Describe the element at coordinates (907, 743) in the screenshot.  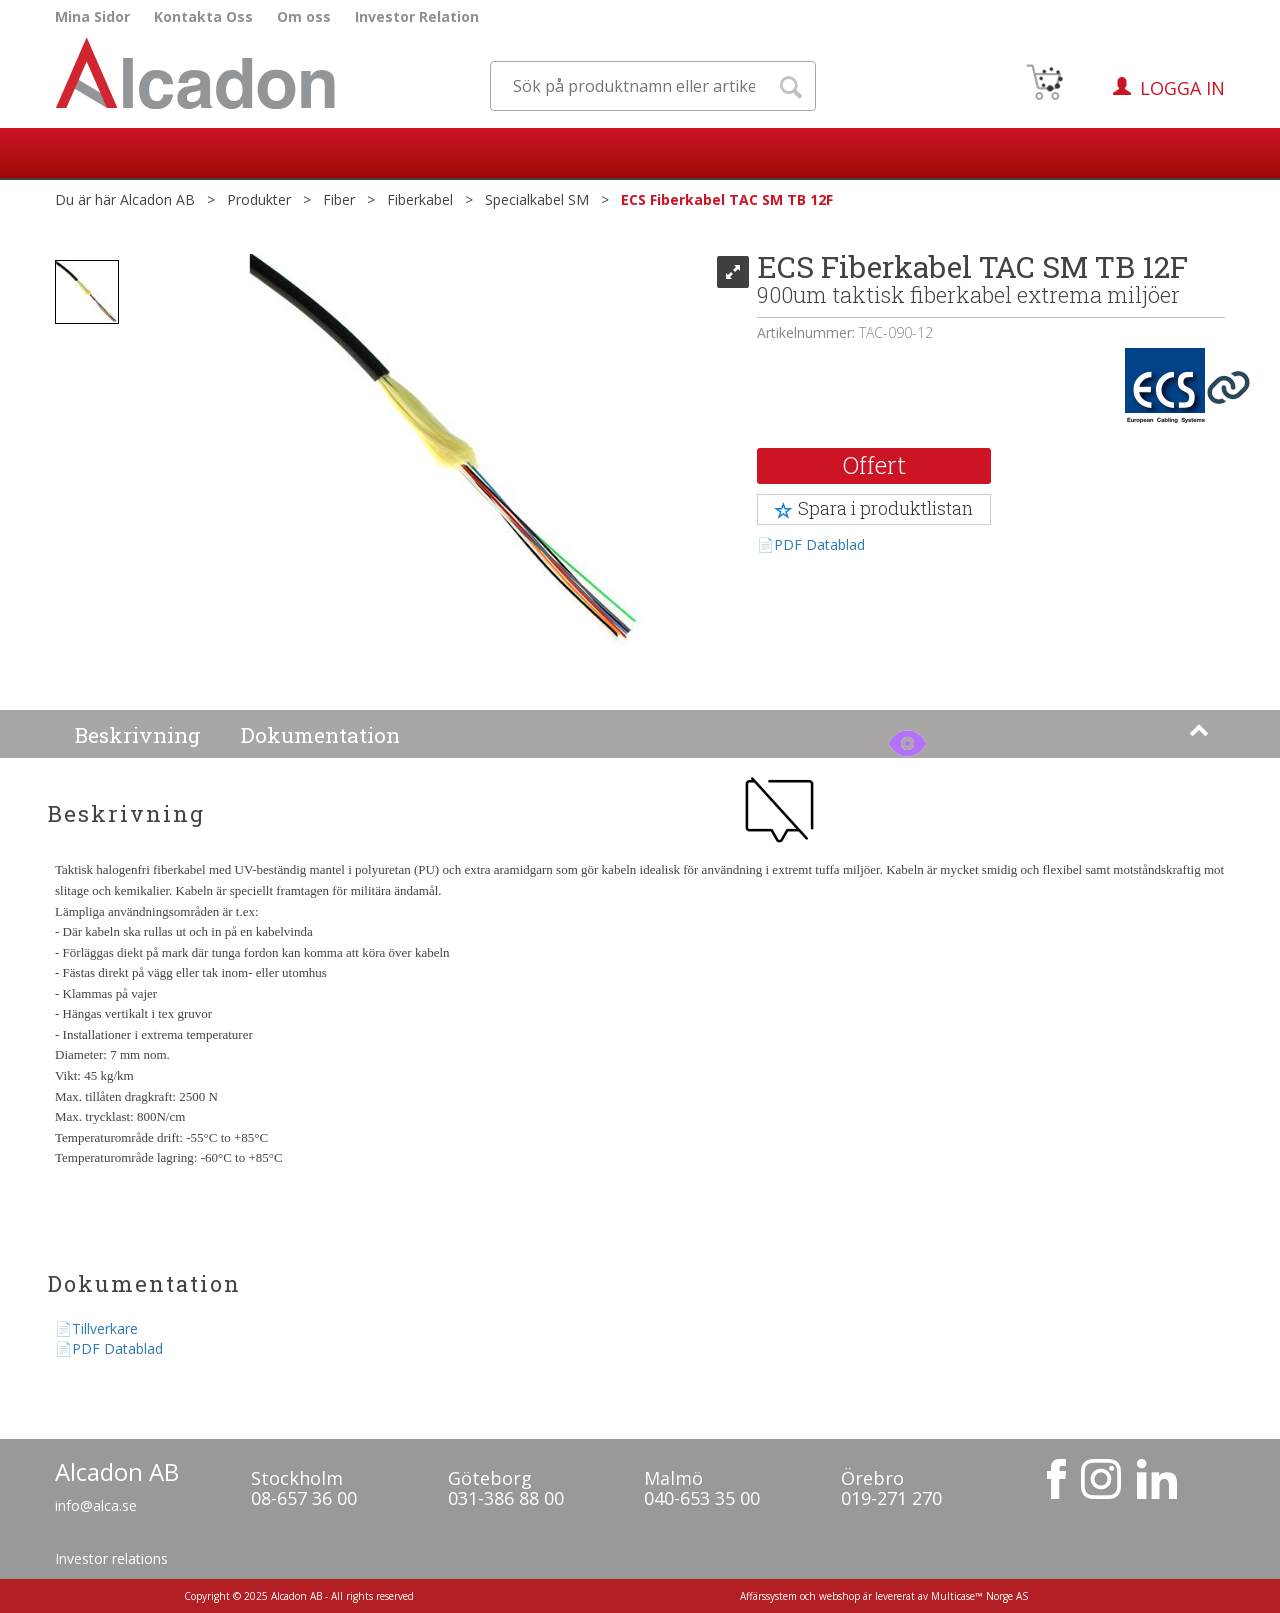
I see `view or preview content` at that location.